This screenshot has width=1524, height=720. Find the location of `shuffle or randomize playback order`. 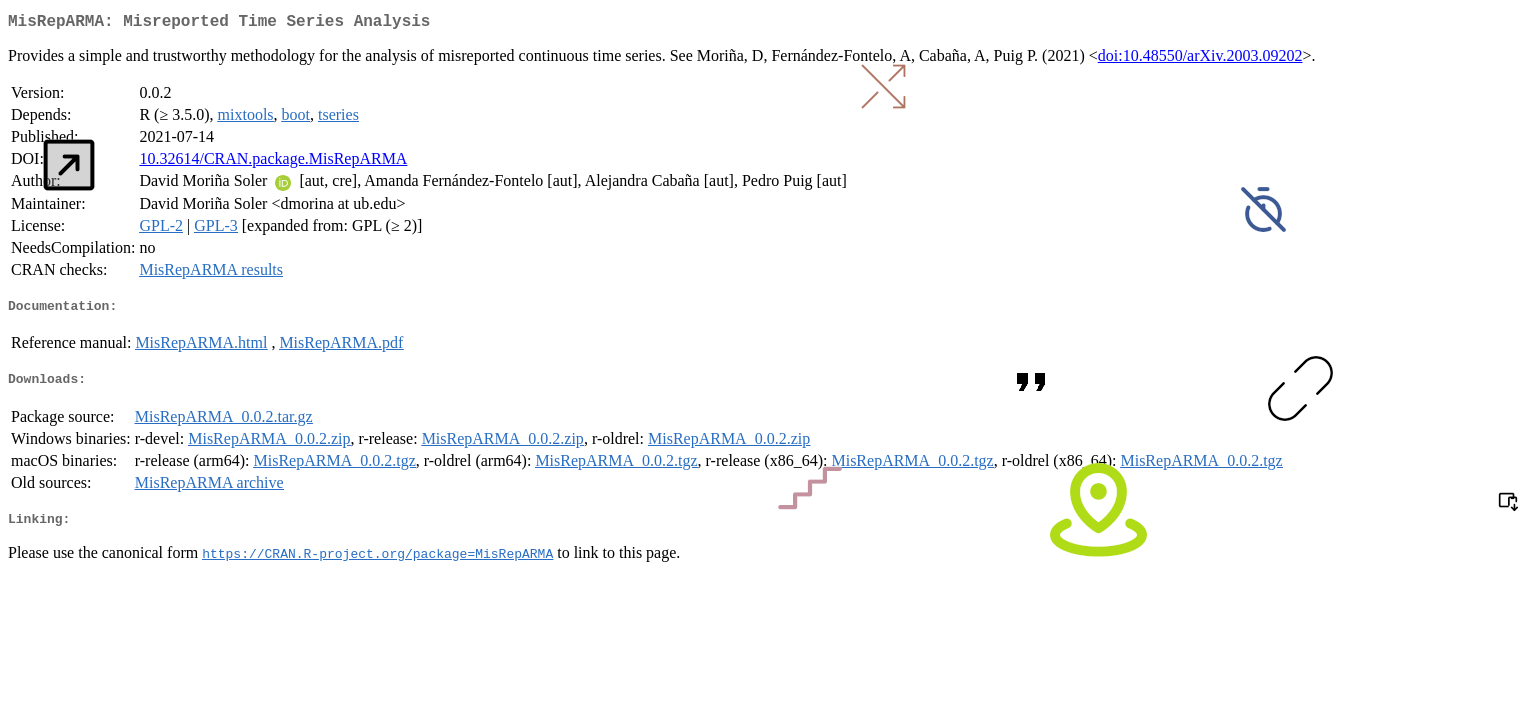

shuffle or randomize playback order is located at coordinates (883, 86).